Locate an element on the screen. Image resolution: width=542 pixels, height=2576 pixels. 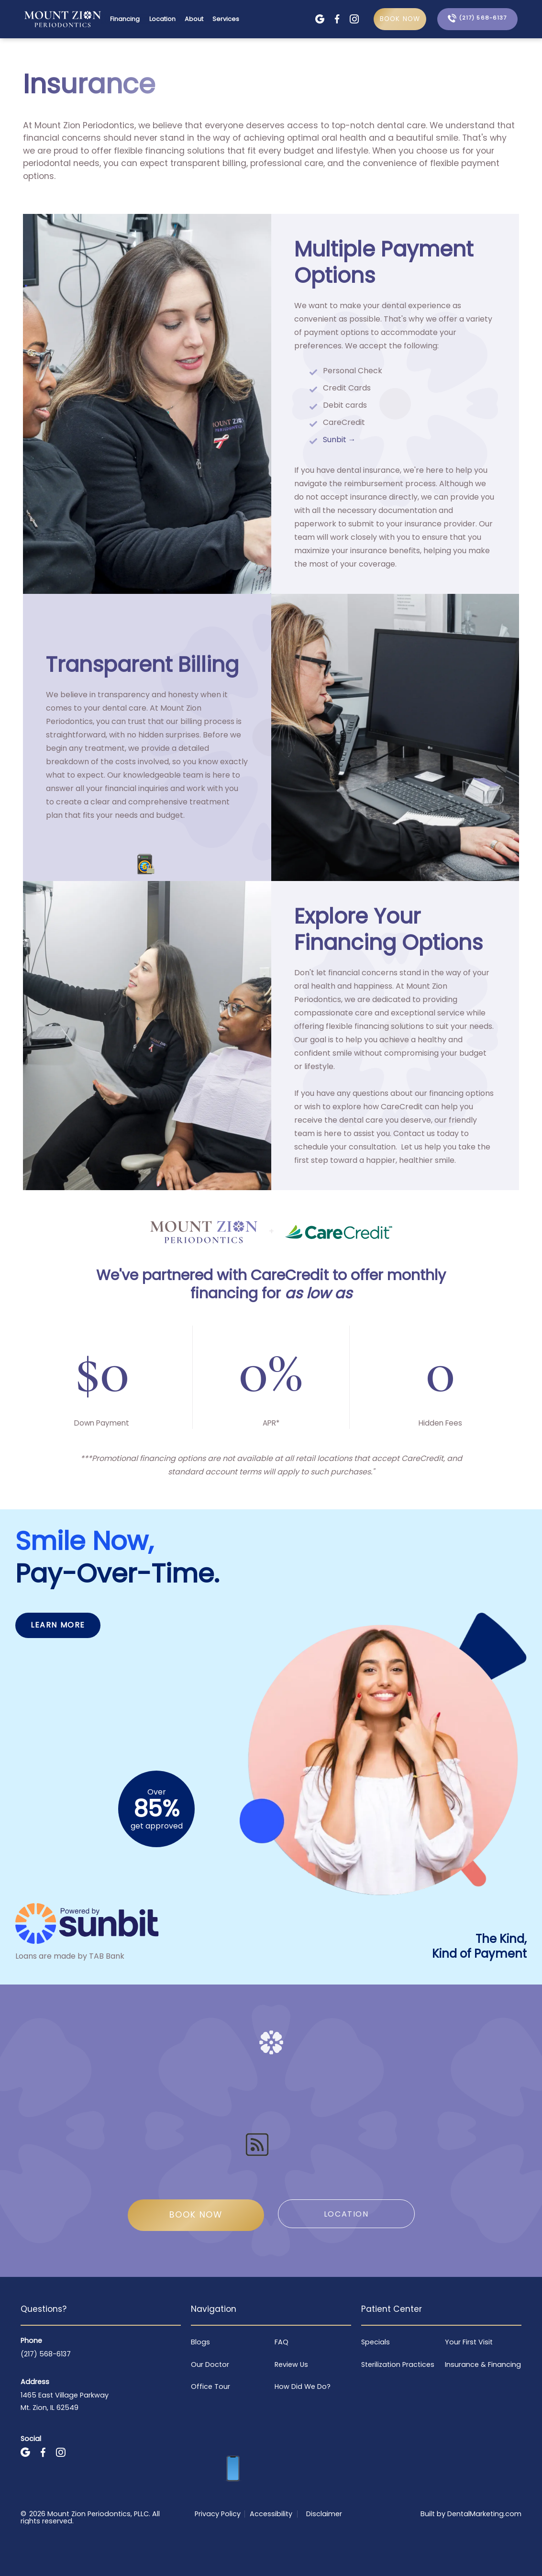
locked RAID 6 storage array is located at coordinates (144, 864).